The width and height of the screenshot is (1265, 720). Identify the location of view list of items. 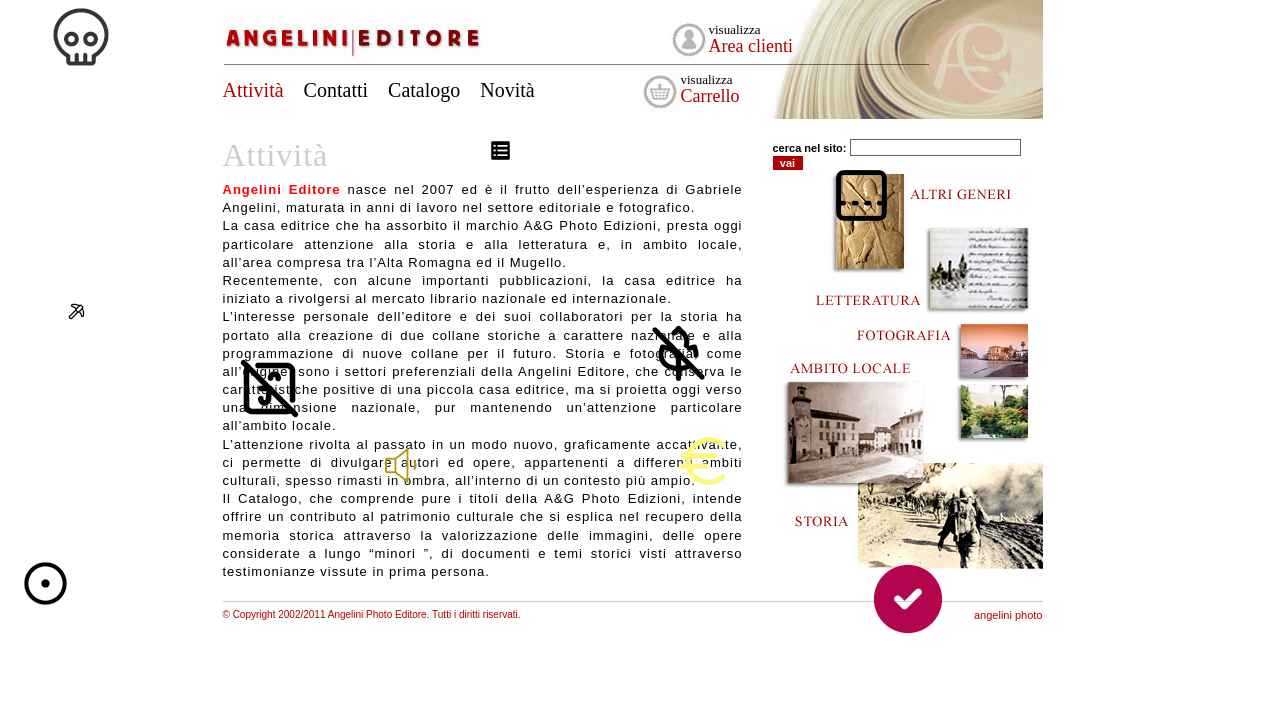
(500, 150).